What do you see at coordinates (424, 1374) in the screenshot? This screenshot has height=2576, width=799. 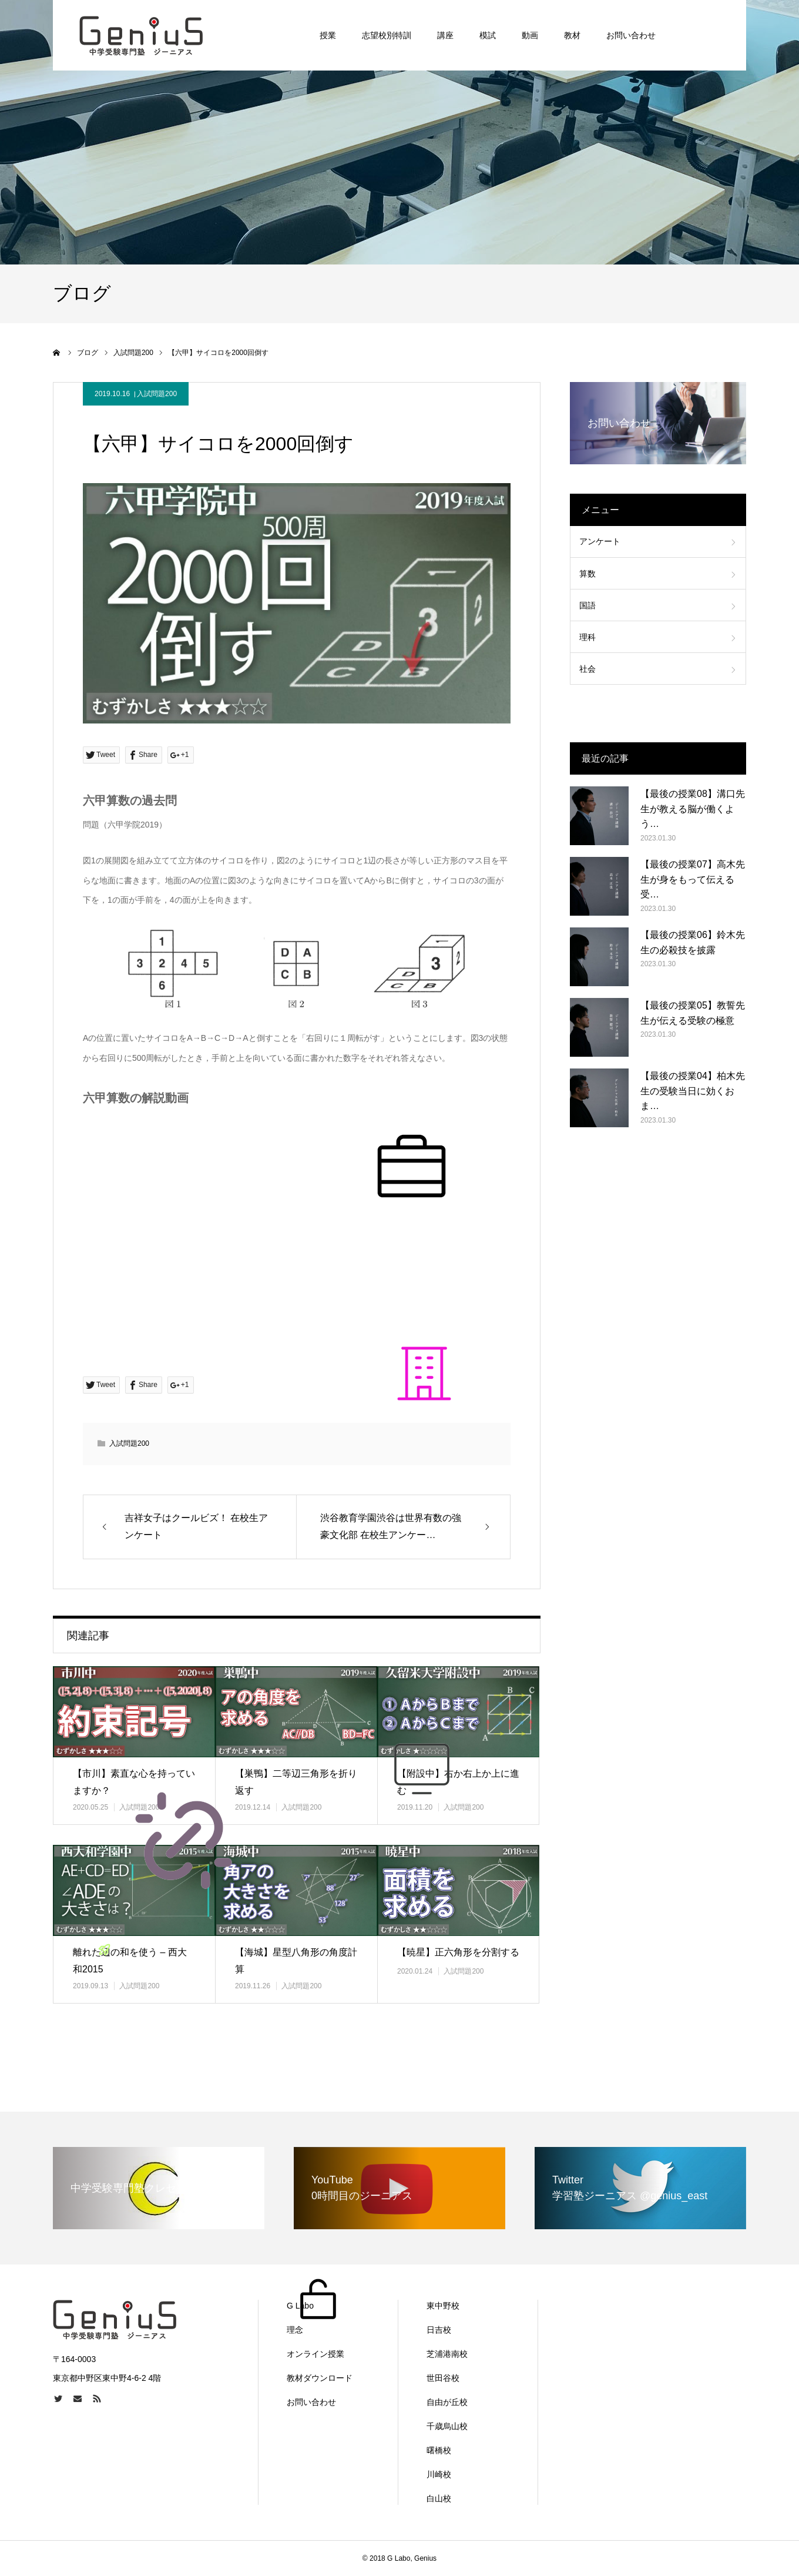 I see `view company or business profile` at bounding box center [424, 1374].